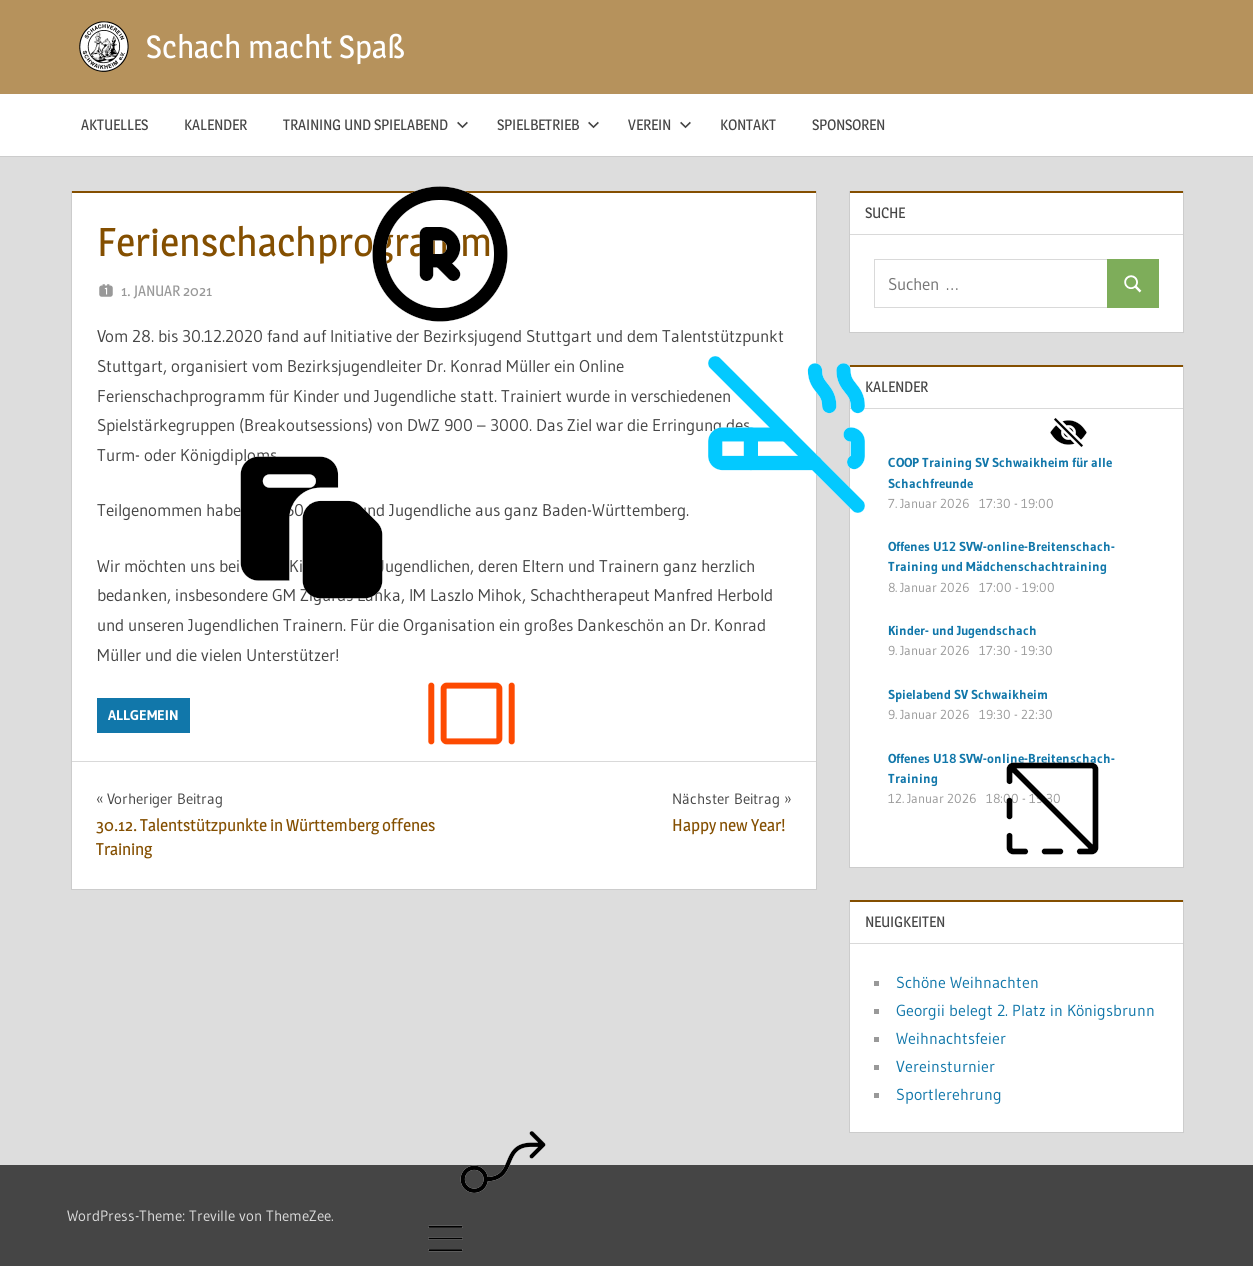  What do you see at coordinates (1052, 808) in the screenshot?
I see `invert current selection` at bounding box center [1052, 808].